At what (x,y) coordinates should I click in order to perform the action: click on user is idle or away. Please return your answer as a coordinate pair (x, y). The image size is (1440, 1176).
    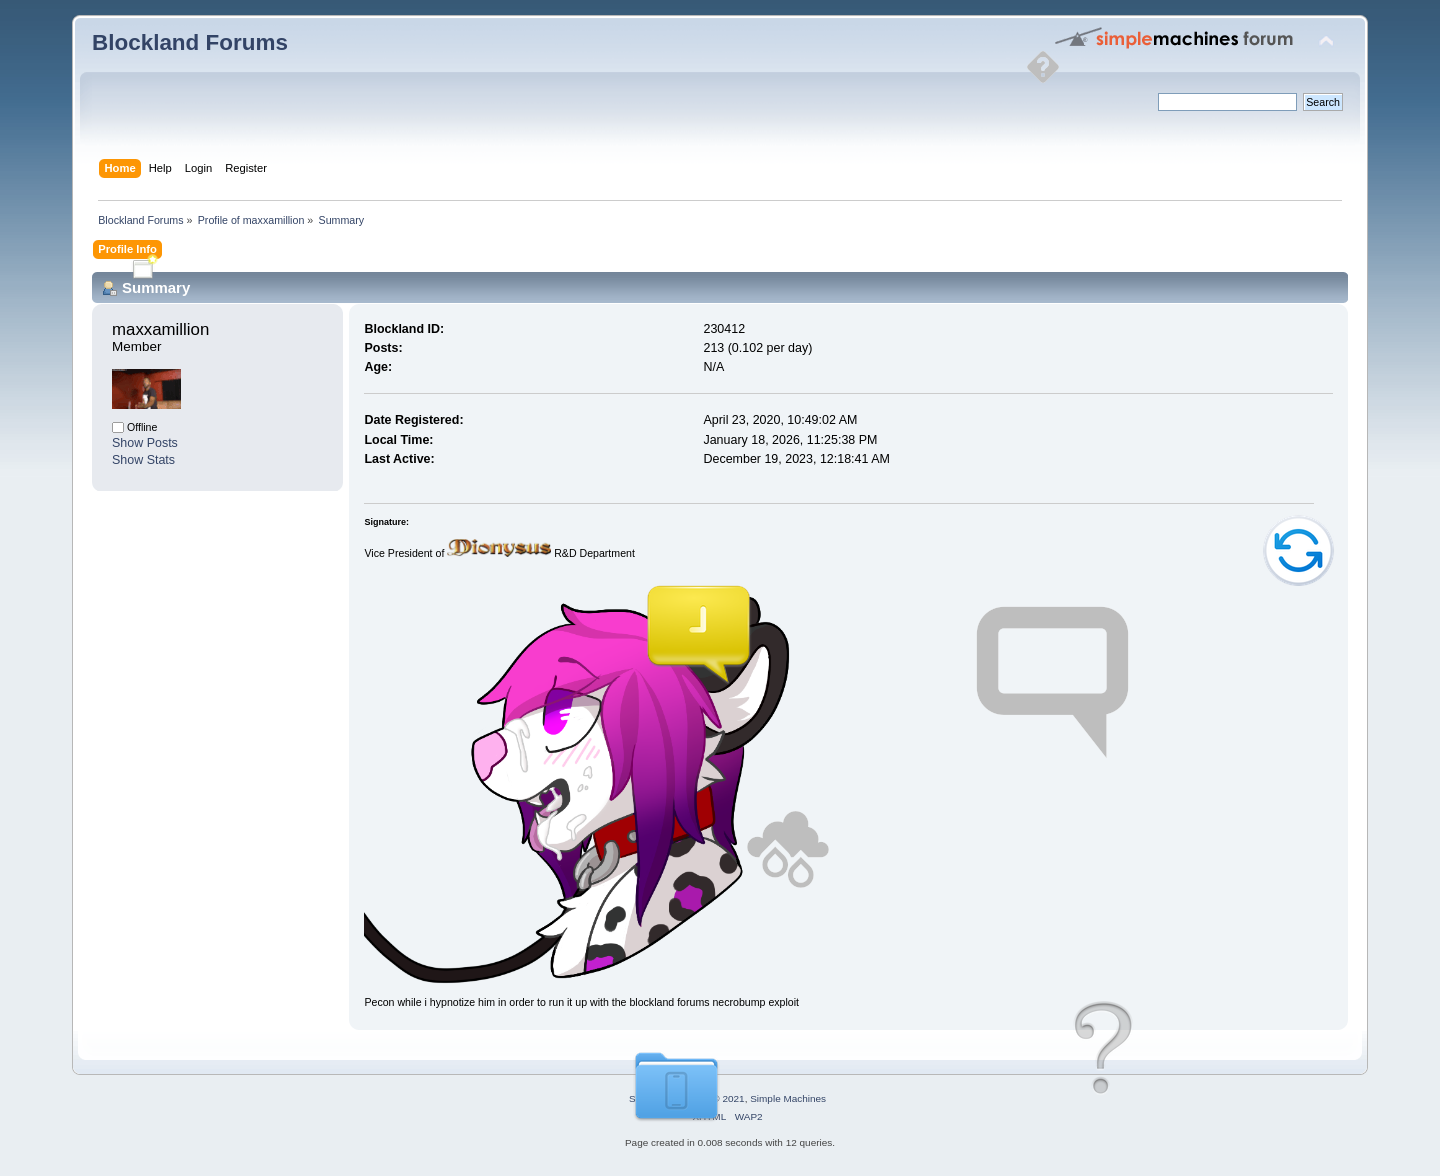
    Looking at the image, I should click on (699, 633).